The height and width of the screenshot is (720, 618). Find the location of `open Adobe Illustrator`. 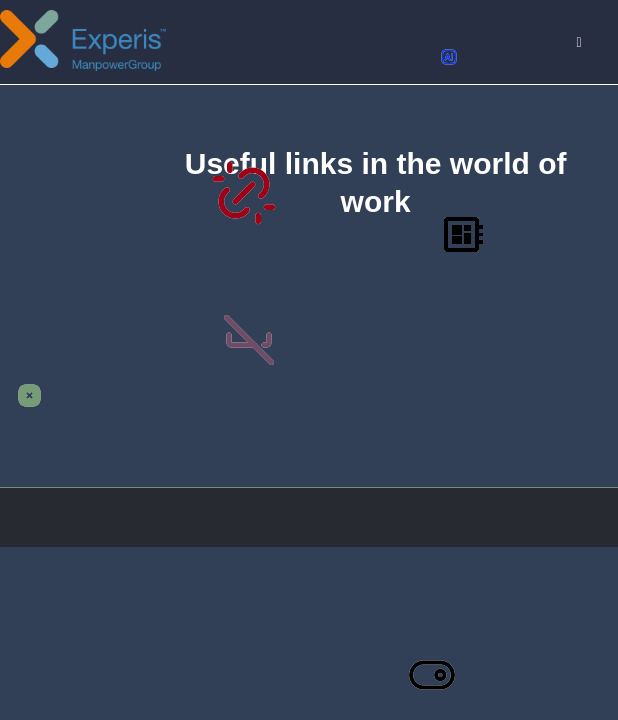

open Adobe Illustrator is located at coordinates (449, 57).